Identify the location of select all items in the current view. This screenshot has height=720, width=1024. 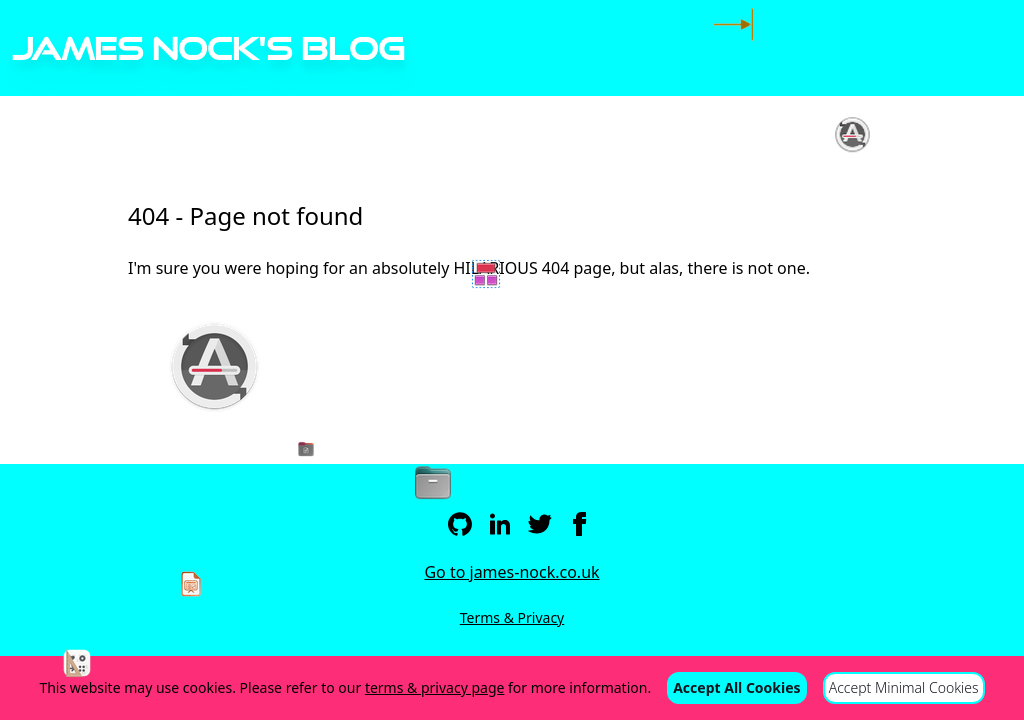
(486, 274).